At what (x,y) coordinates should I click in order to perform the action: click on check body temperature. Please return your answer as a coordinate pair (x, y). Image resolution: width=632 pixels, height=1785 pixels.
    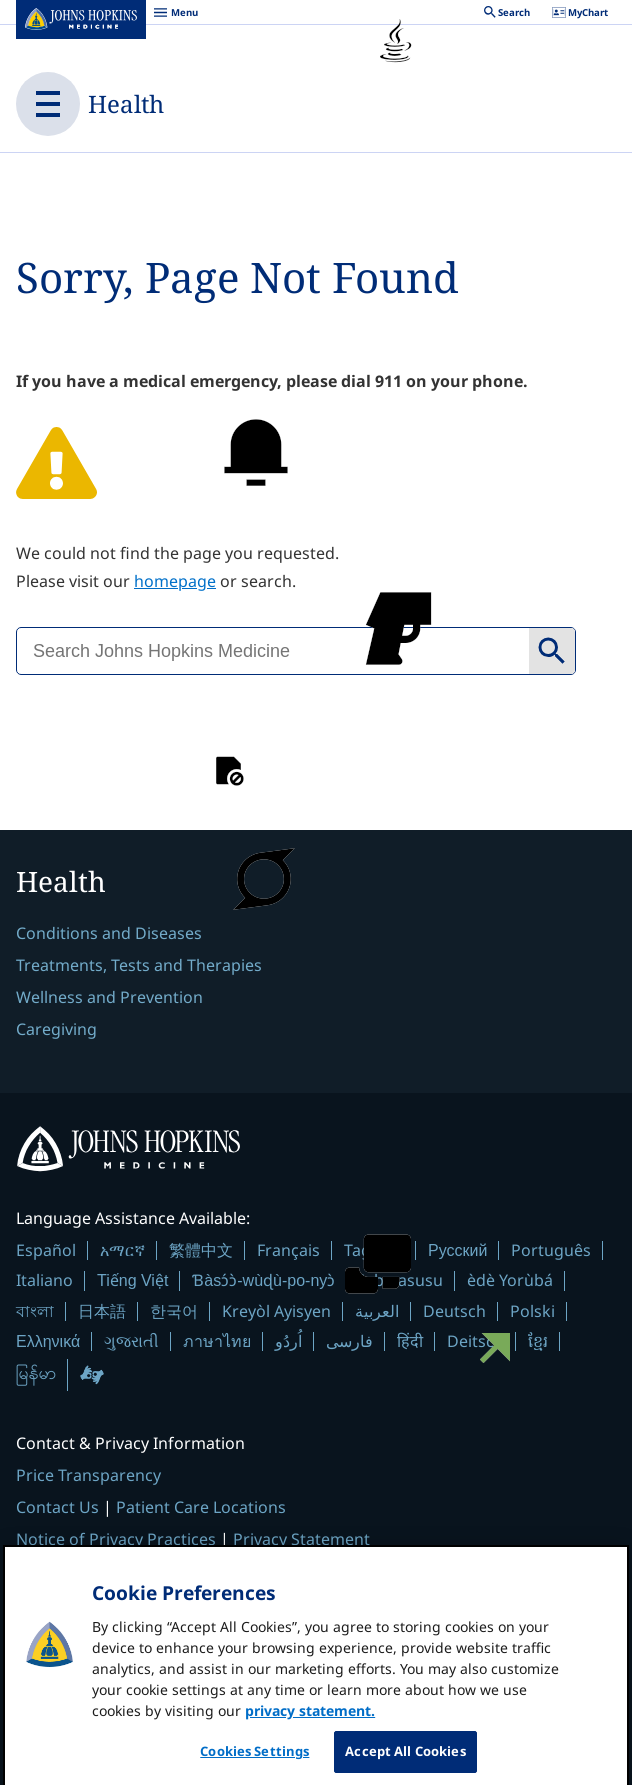
    Looking at the image, I should click on (398, 628).